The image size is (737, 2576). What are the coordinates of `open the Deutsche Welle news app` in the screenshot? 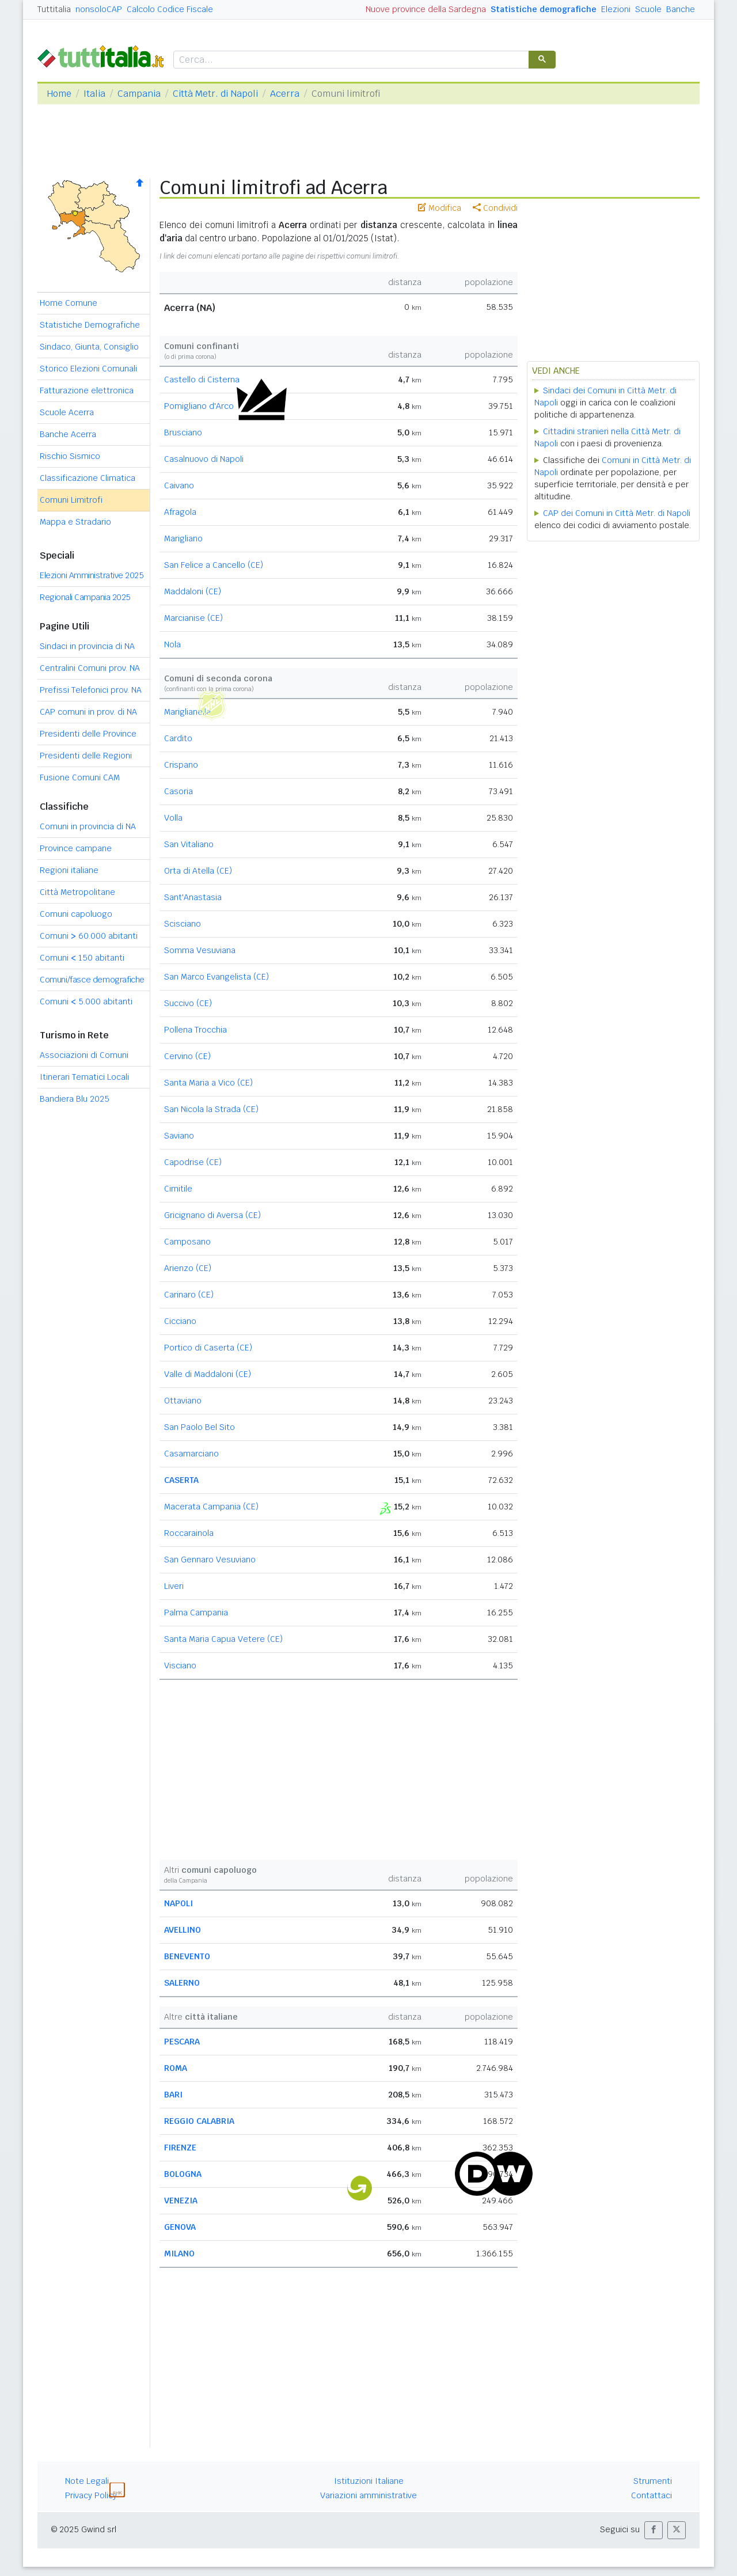 It's located at (493, 2173).